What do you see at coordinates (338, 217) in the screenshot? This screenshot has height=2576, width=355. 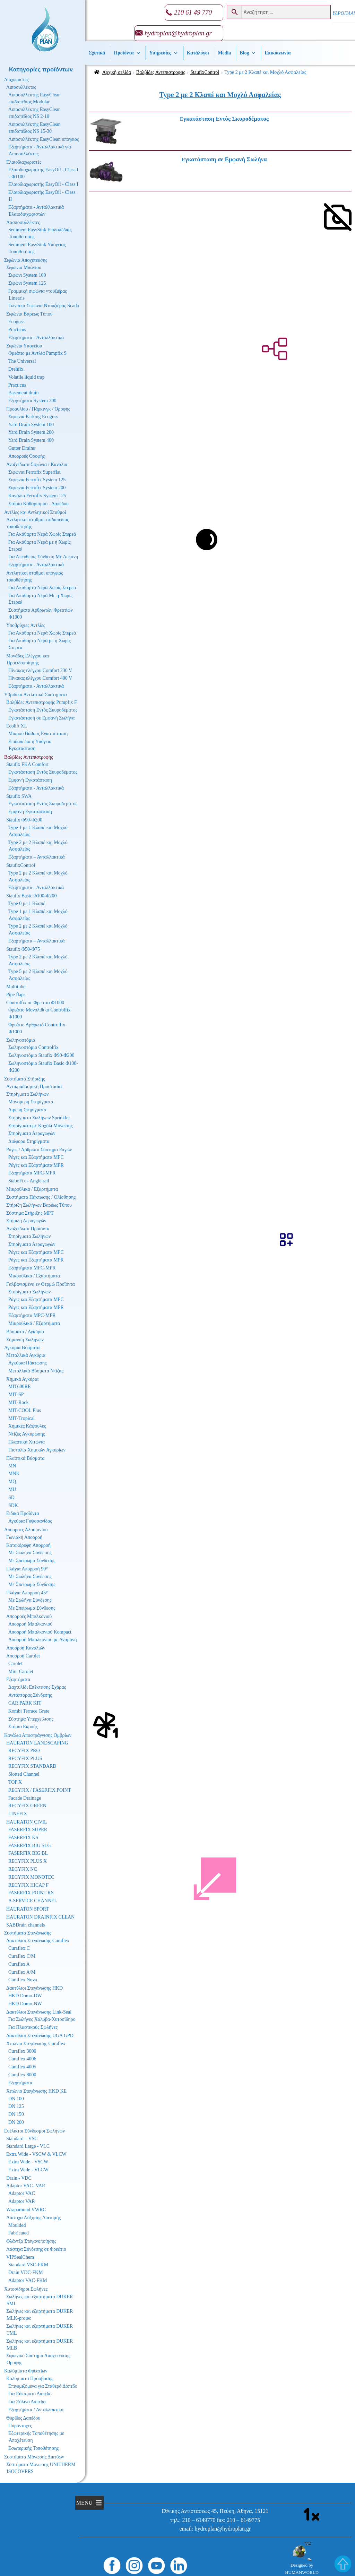 I see `camera is disabled or turned off` at bounding box center [338, 217].